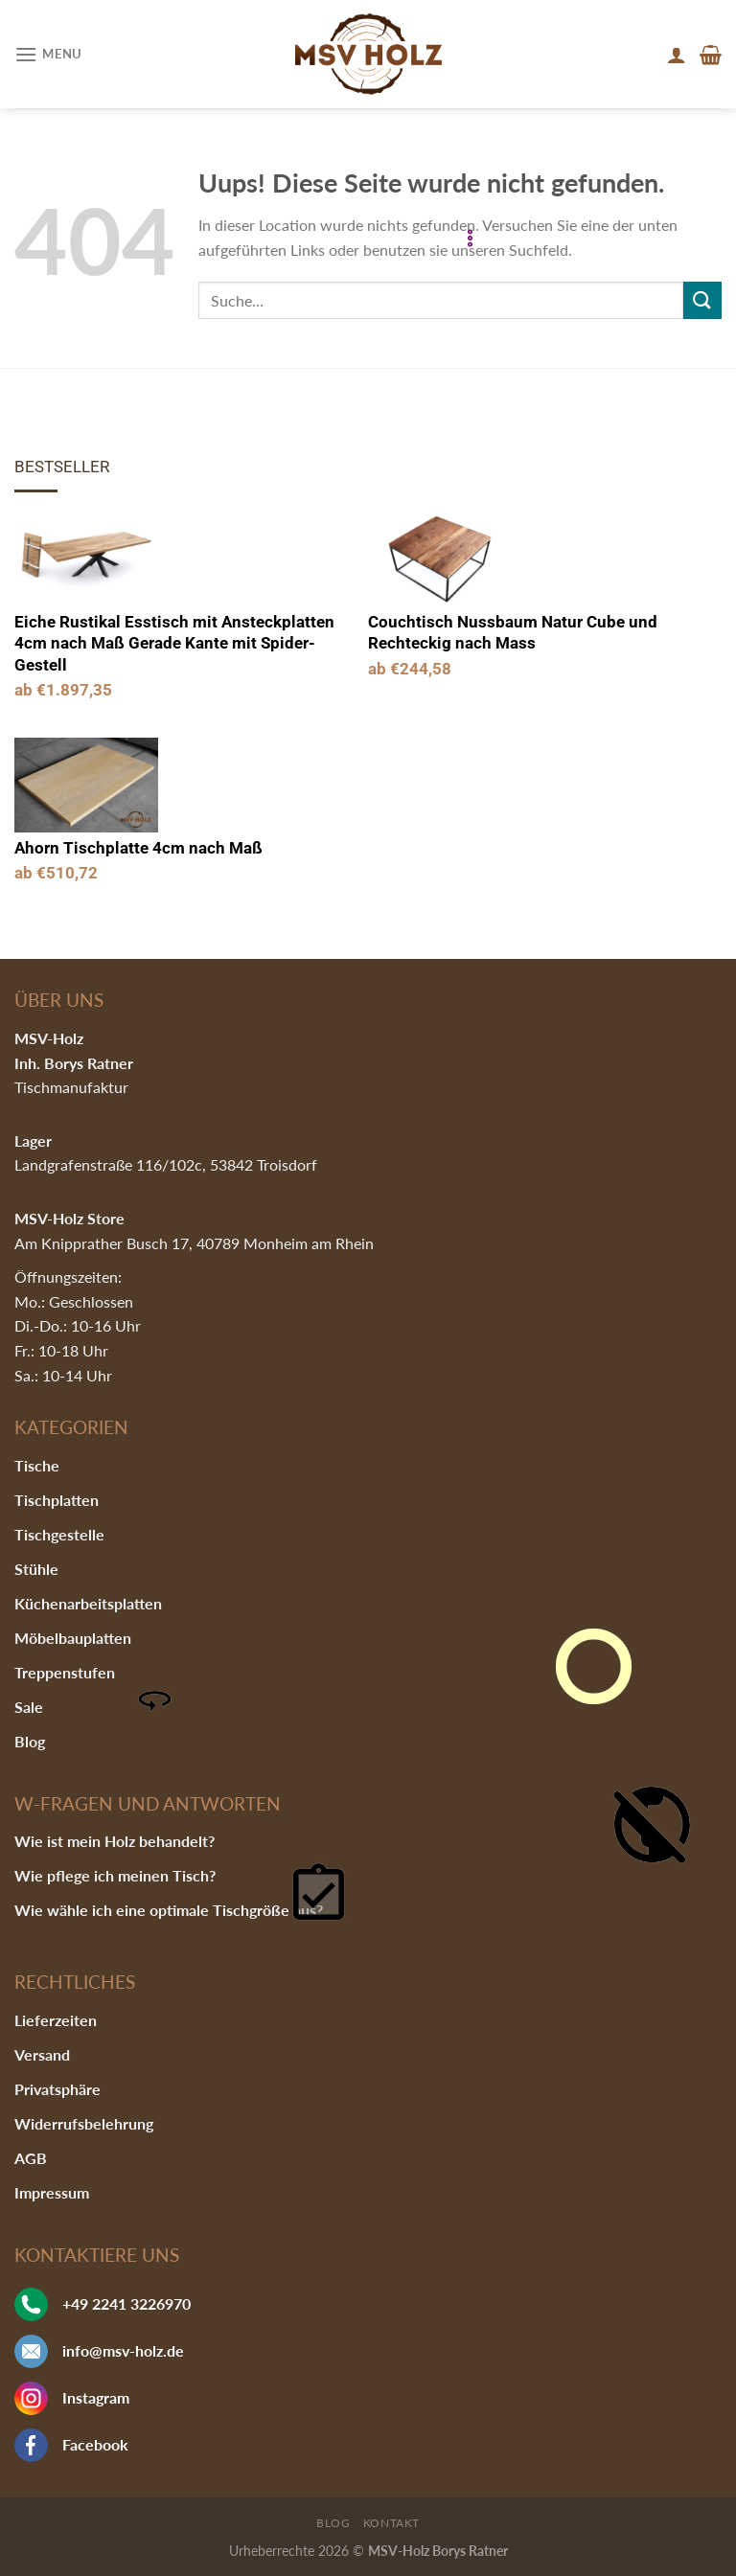 This screenshot has height=2576, width=736. What do you see at coordinates (470, 238) in the screenshot?
I see `open more options menu` at bounding box center [470, 238].